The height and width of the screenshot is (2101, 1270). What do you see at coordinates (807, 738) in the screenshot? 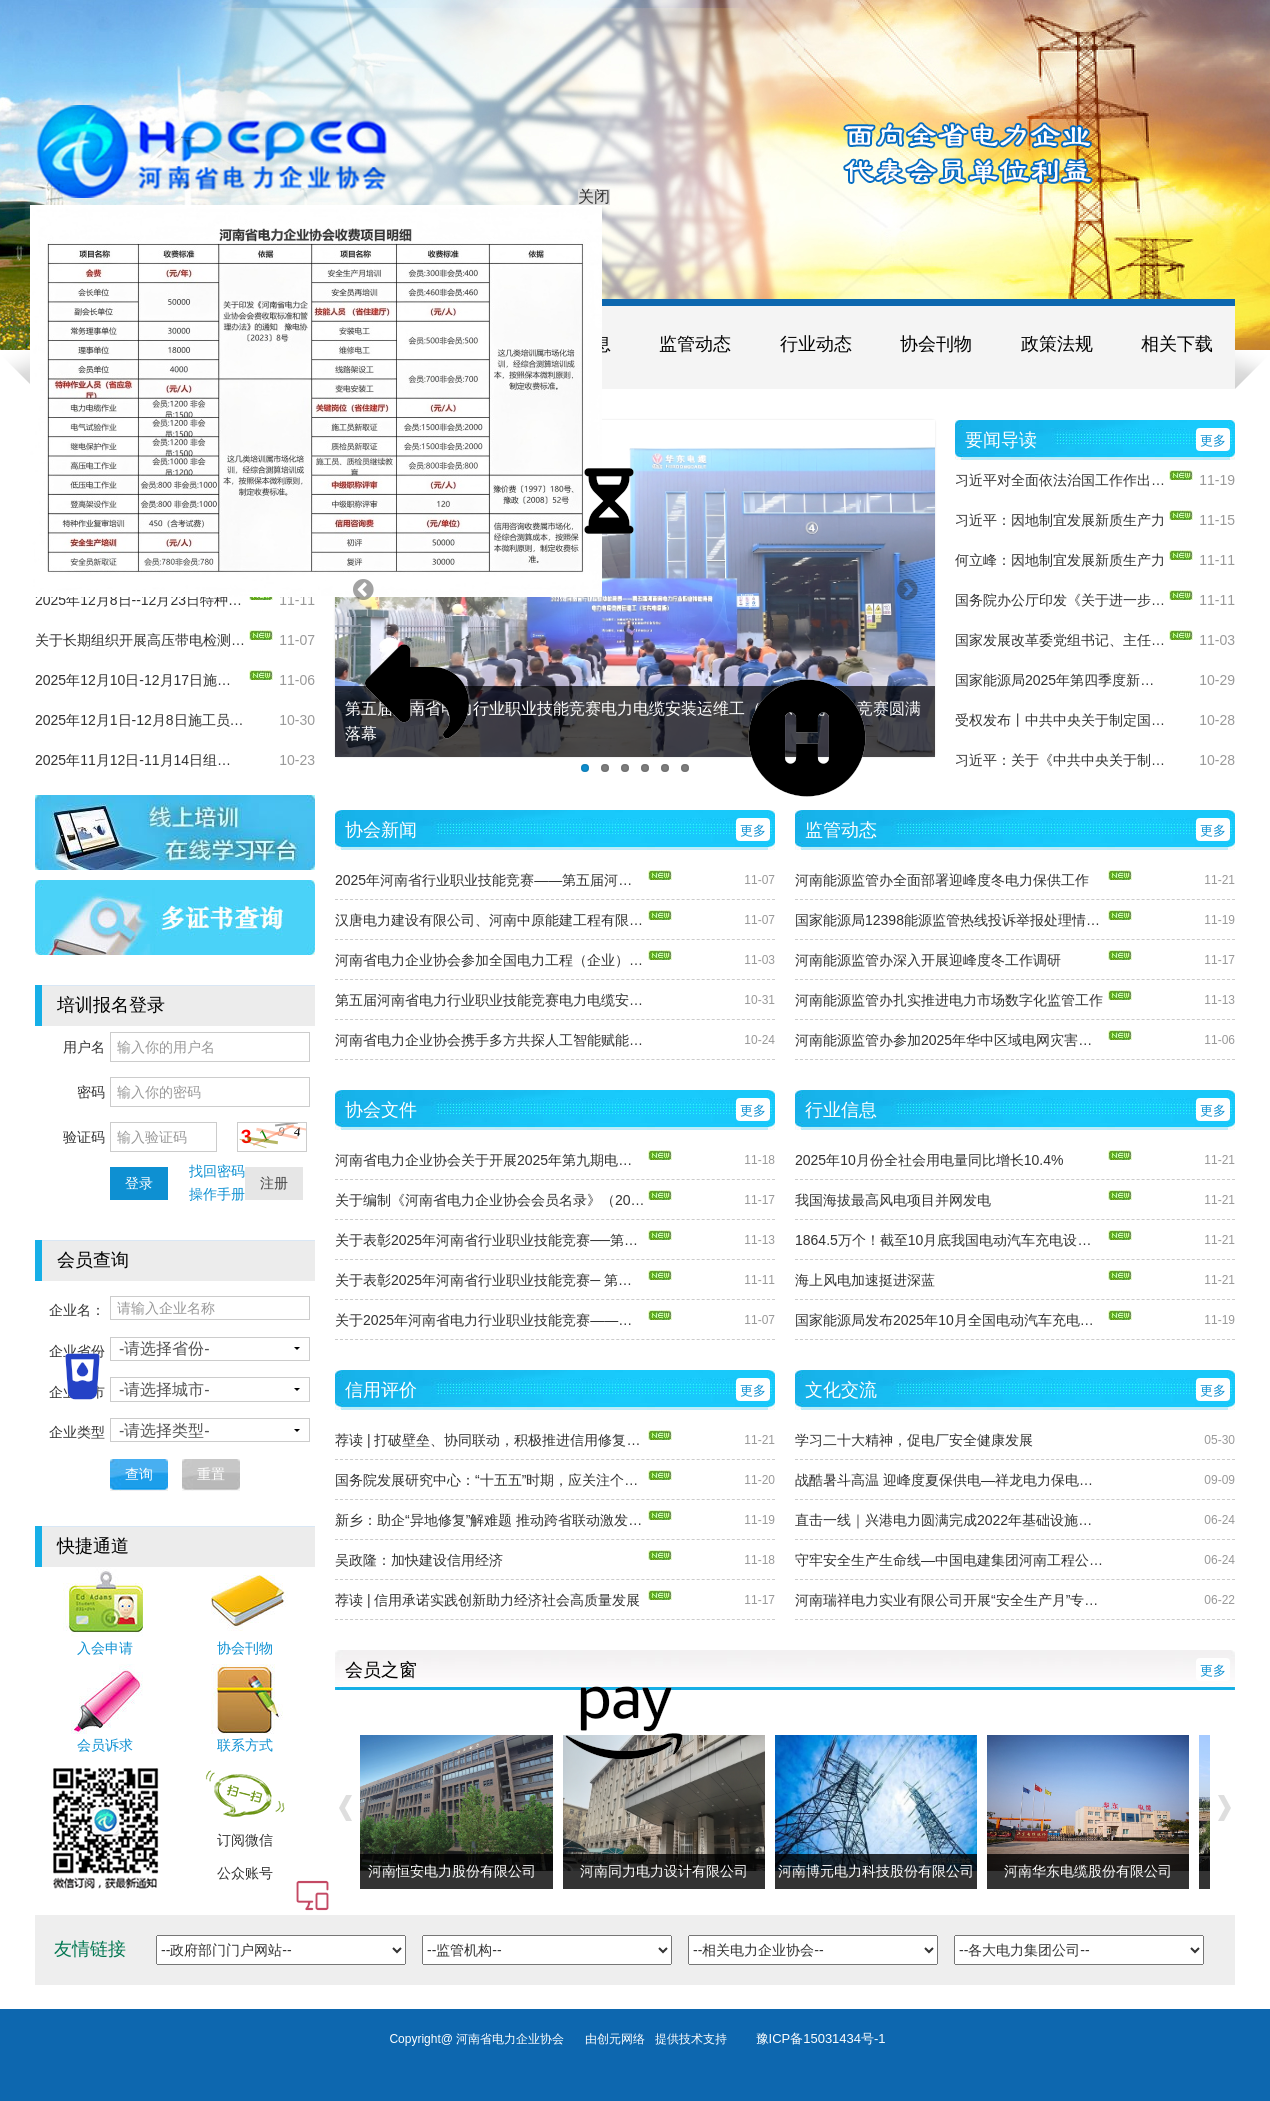
I see `indicates a hospital or medical facility nearby` at bounding box center [807, 738].